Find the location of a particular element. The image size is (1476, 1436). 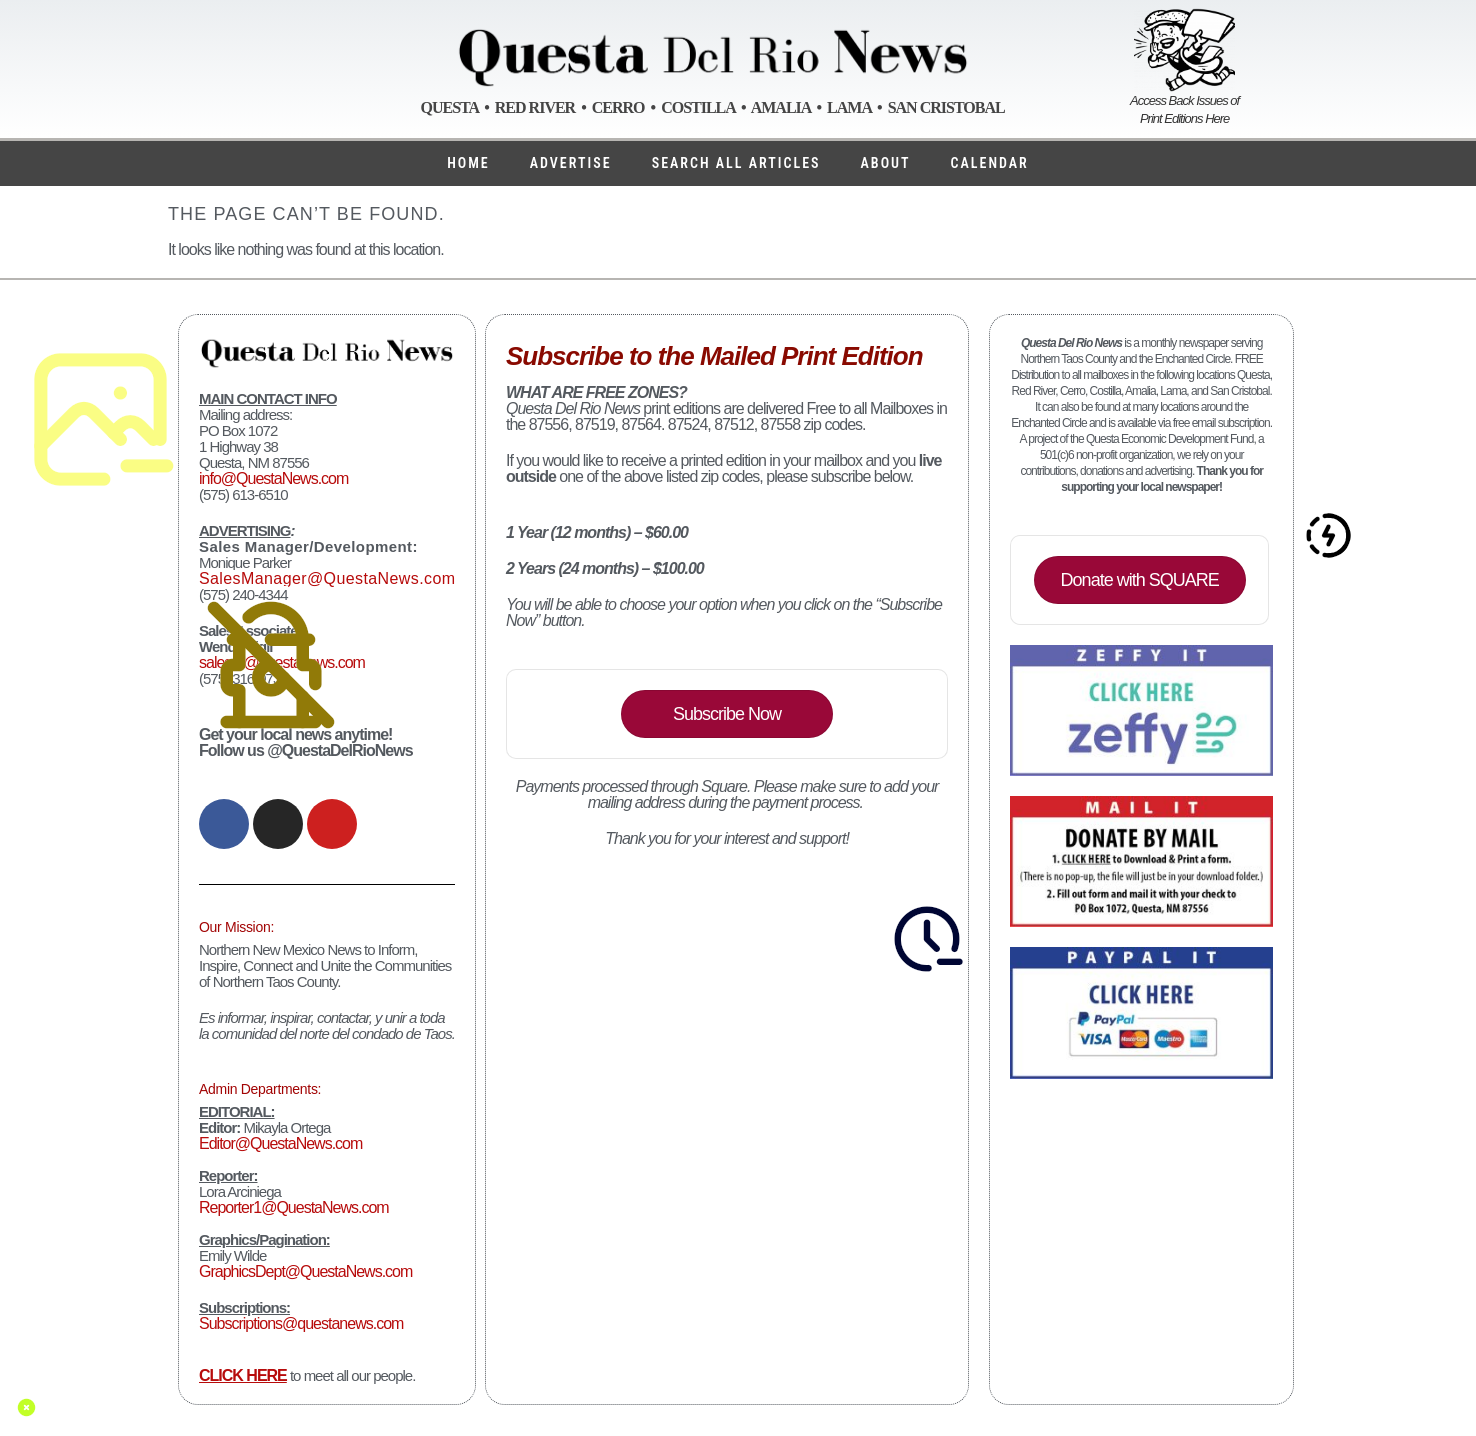

remove a photo from your collection is located at coordinates (100, 419).